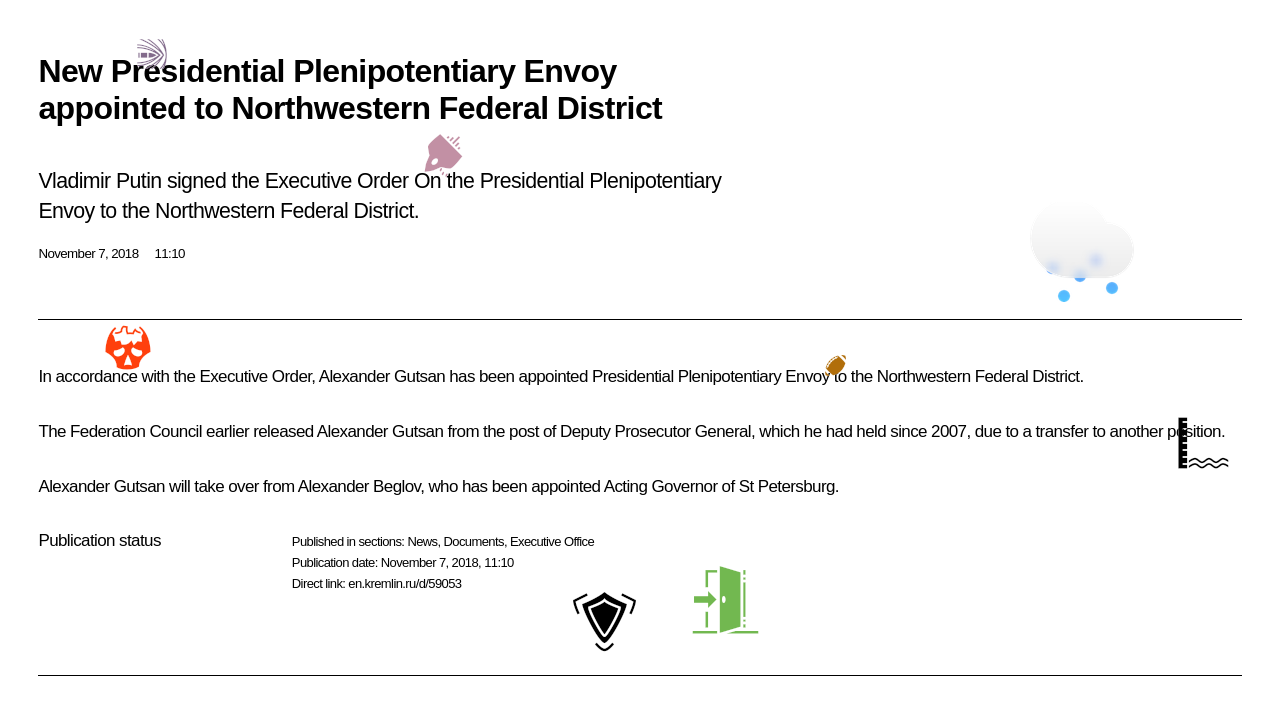 This screenshot has height=720, width=1280. Describe the element at coordinates (725, 599) in the screenshot. I see `exit or log out of the current session` at that location.